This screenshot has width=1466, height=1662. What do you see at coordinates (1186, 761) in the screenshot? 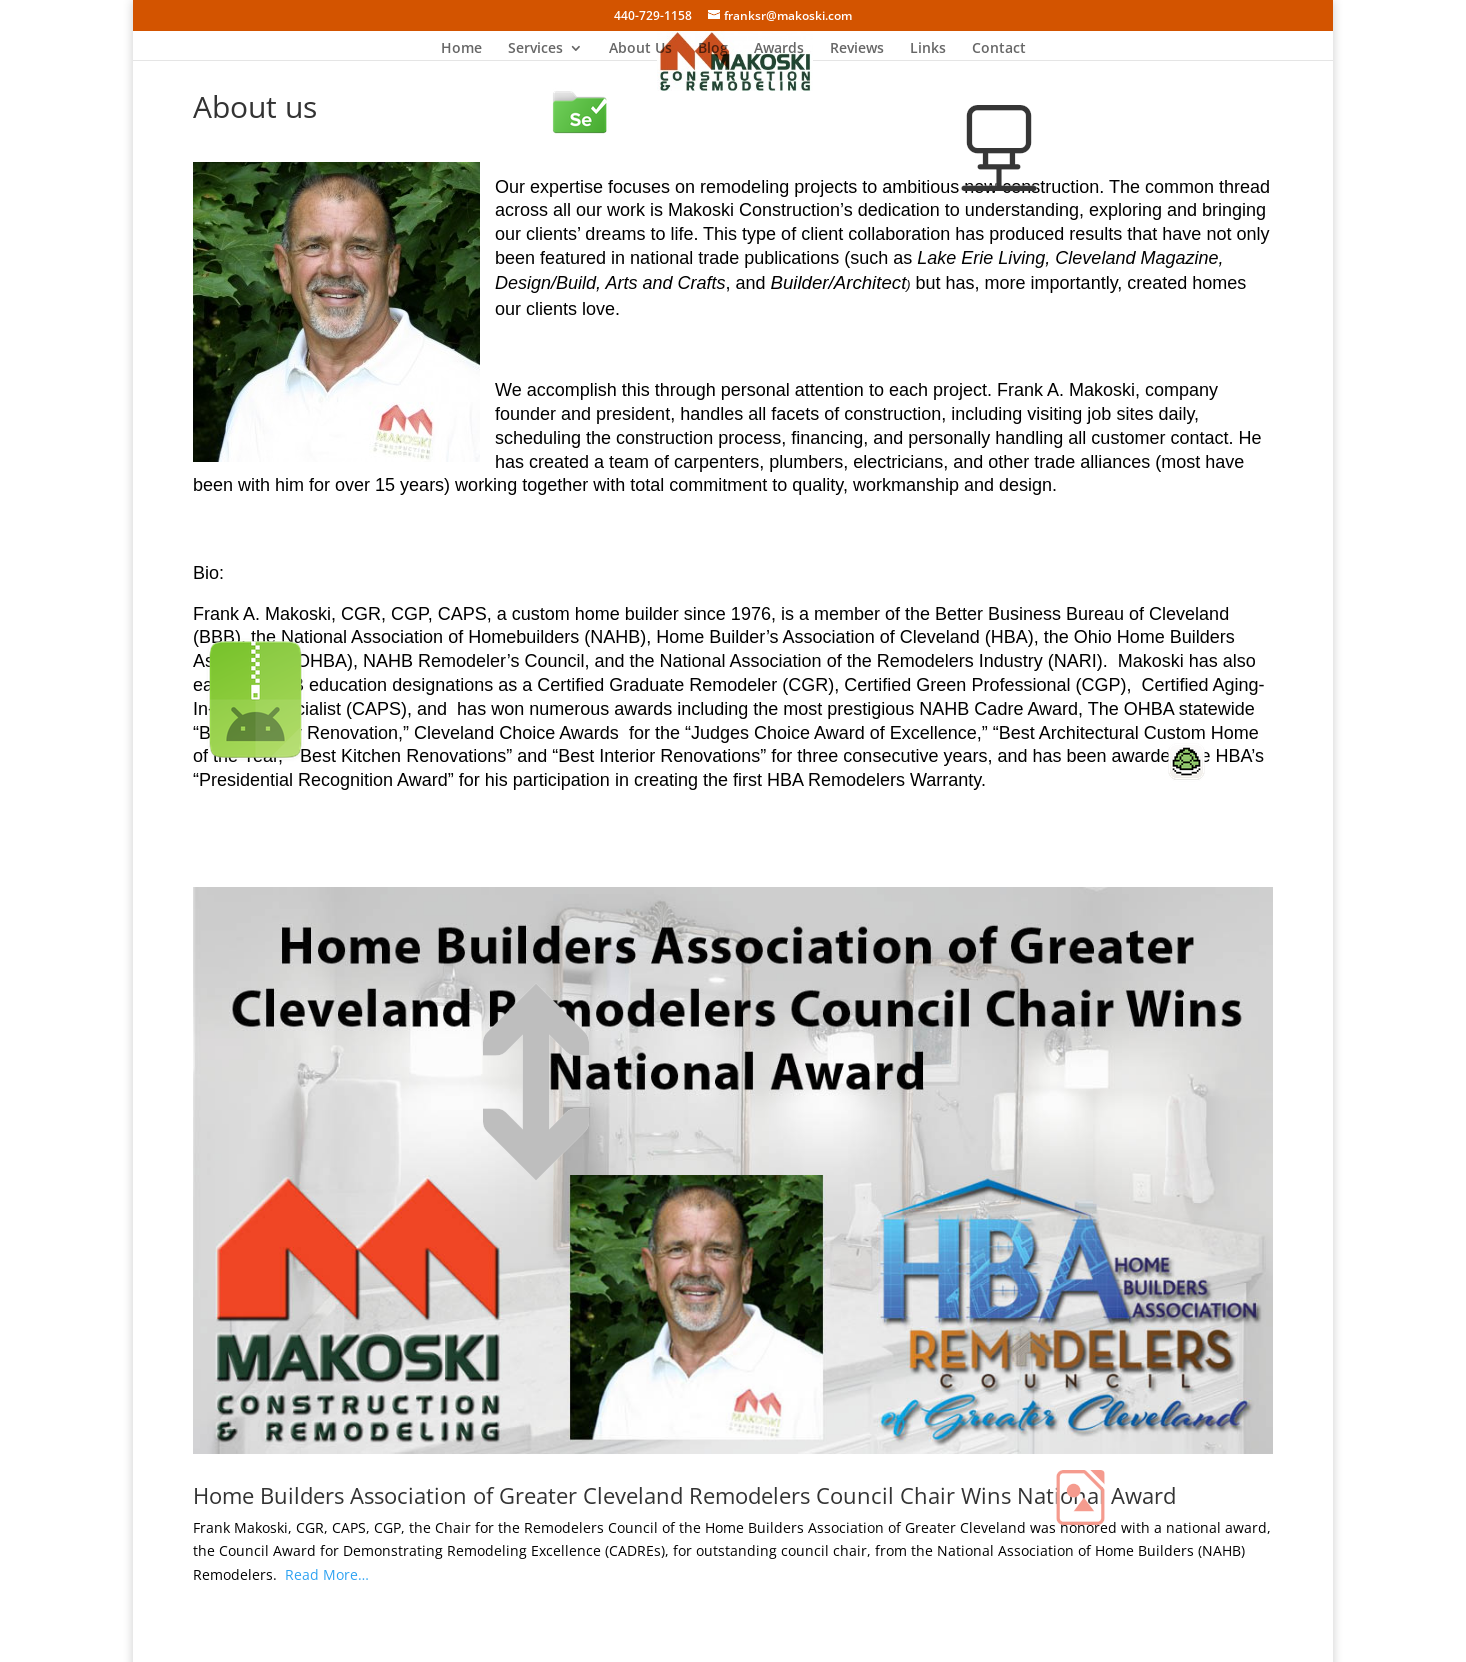
I see `open turtl secure note-taking app` at bounding box center [1186, 761].